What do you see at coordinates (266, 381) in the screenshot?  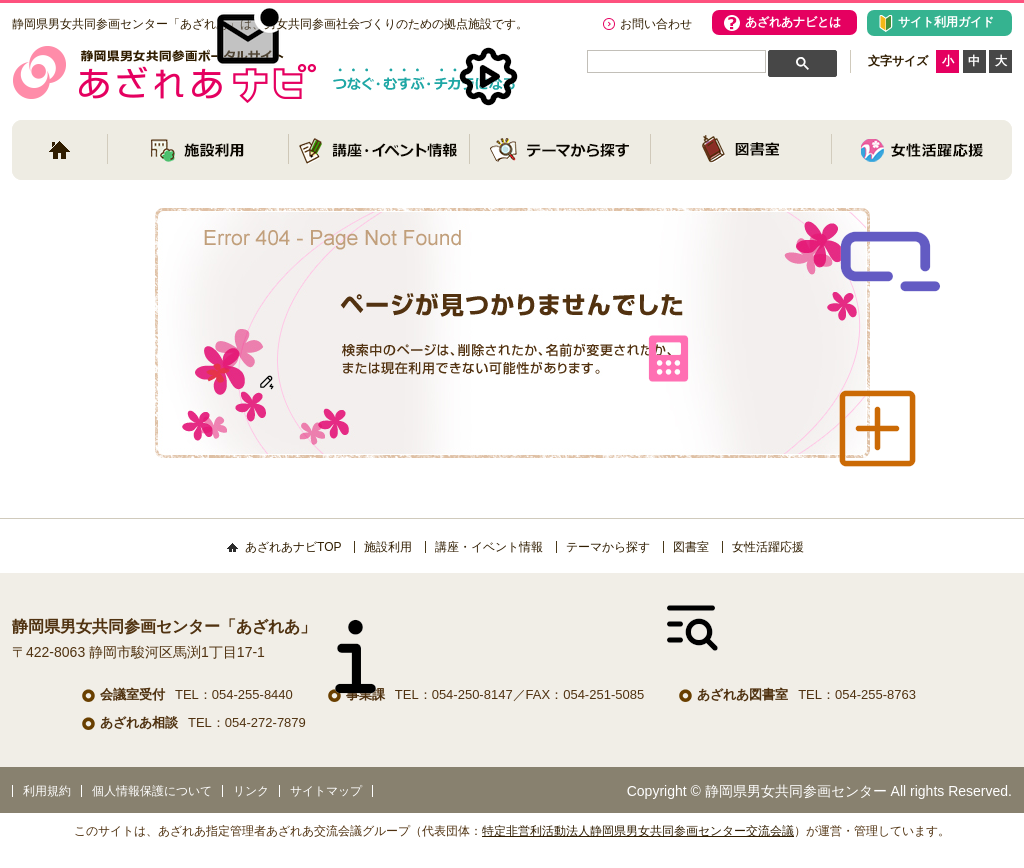 I see `quick edit or instant editing mode` at bounding box center [266, 381].